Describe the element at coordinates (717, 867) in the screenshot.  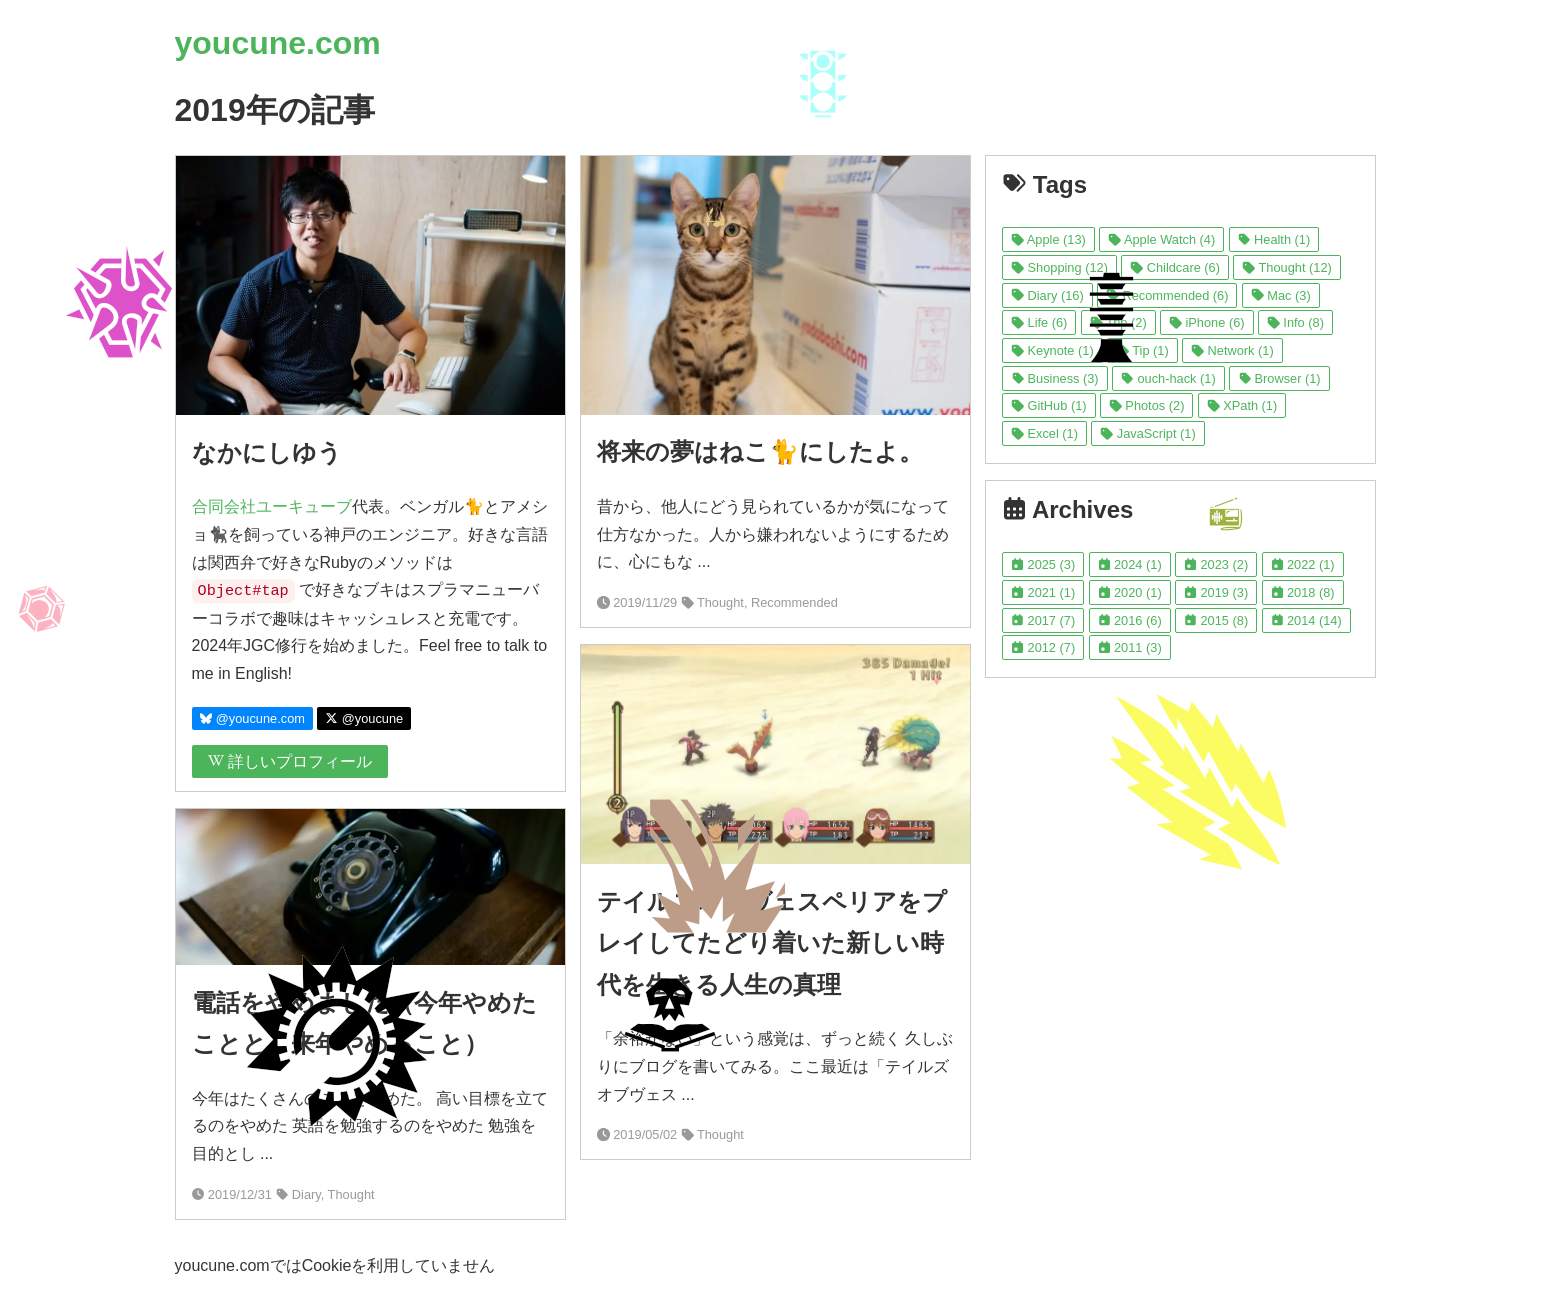
I see `indicates fall damage or impact event` at that location.